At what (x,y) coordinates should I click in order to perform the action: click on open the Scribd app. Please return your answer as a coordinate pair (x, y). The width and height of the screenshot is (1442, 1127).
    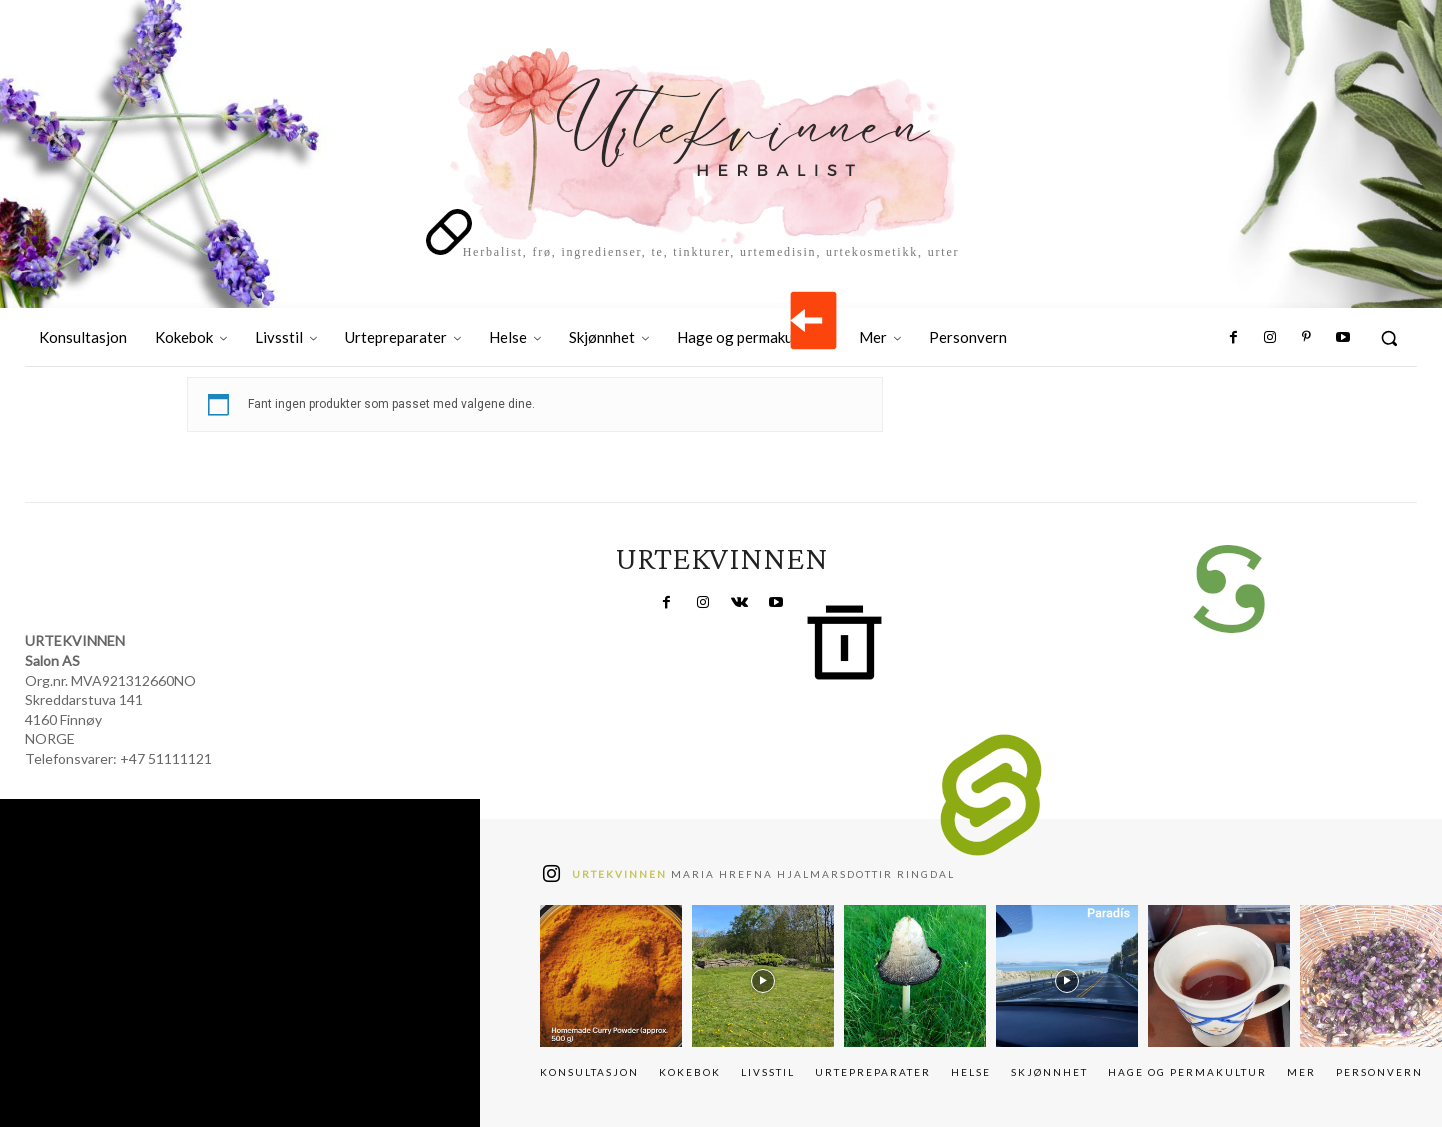
    Looking at the image, I should click on (1229, 589).